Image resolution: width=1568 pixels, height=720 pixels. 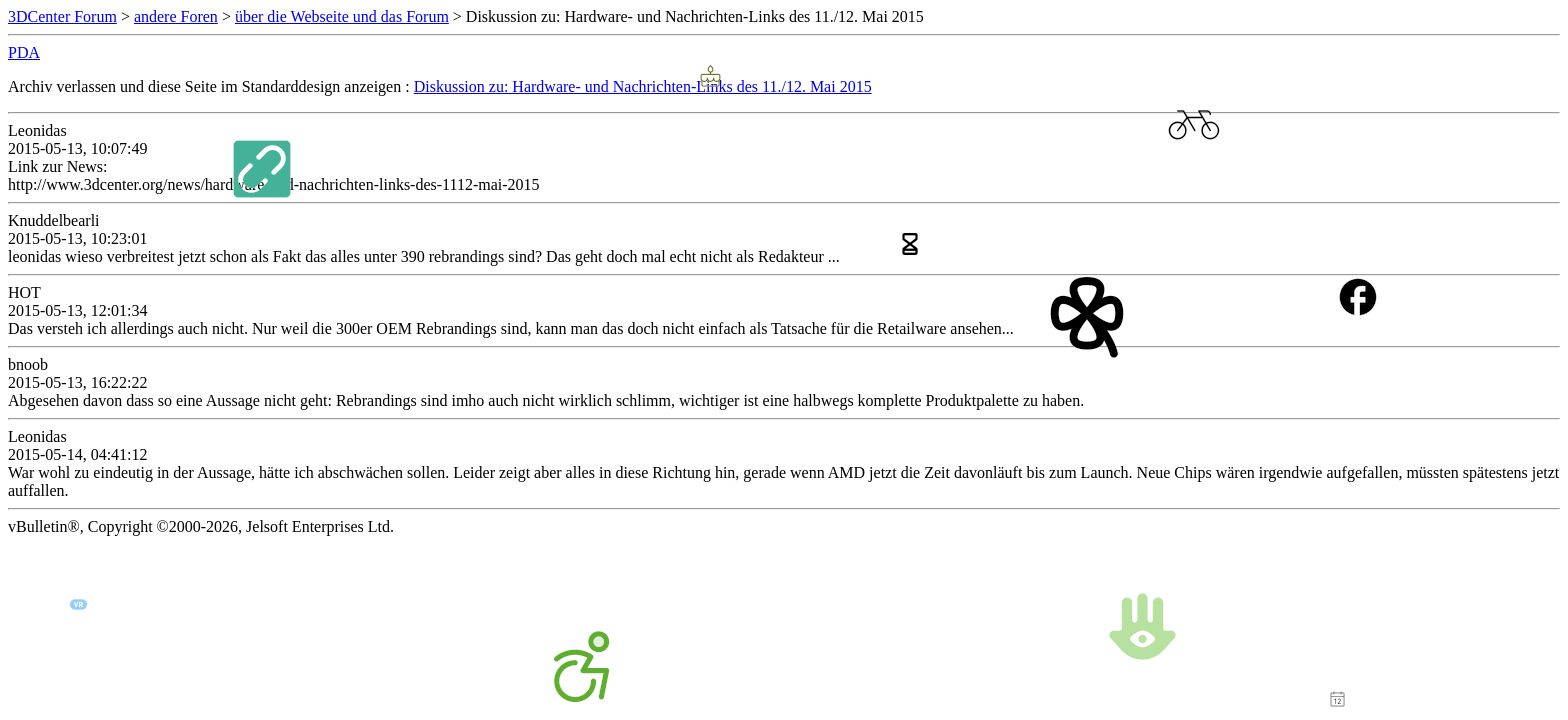 I want to click on hamsa hand symbol for protection or spirituality, so click(x=1142, y=626).